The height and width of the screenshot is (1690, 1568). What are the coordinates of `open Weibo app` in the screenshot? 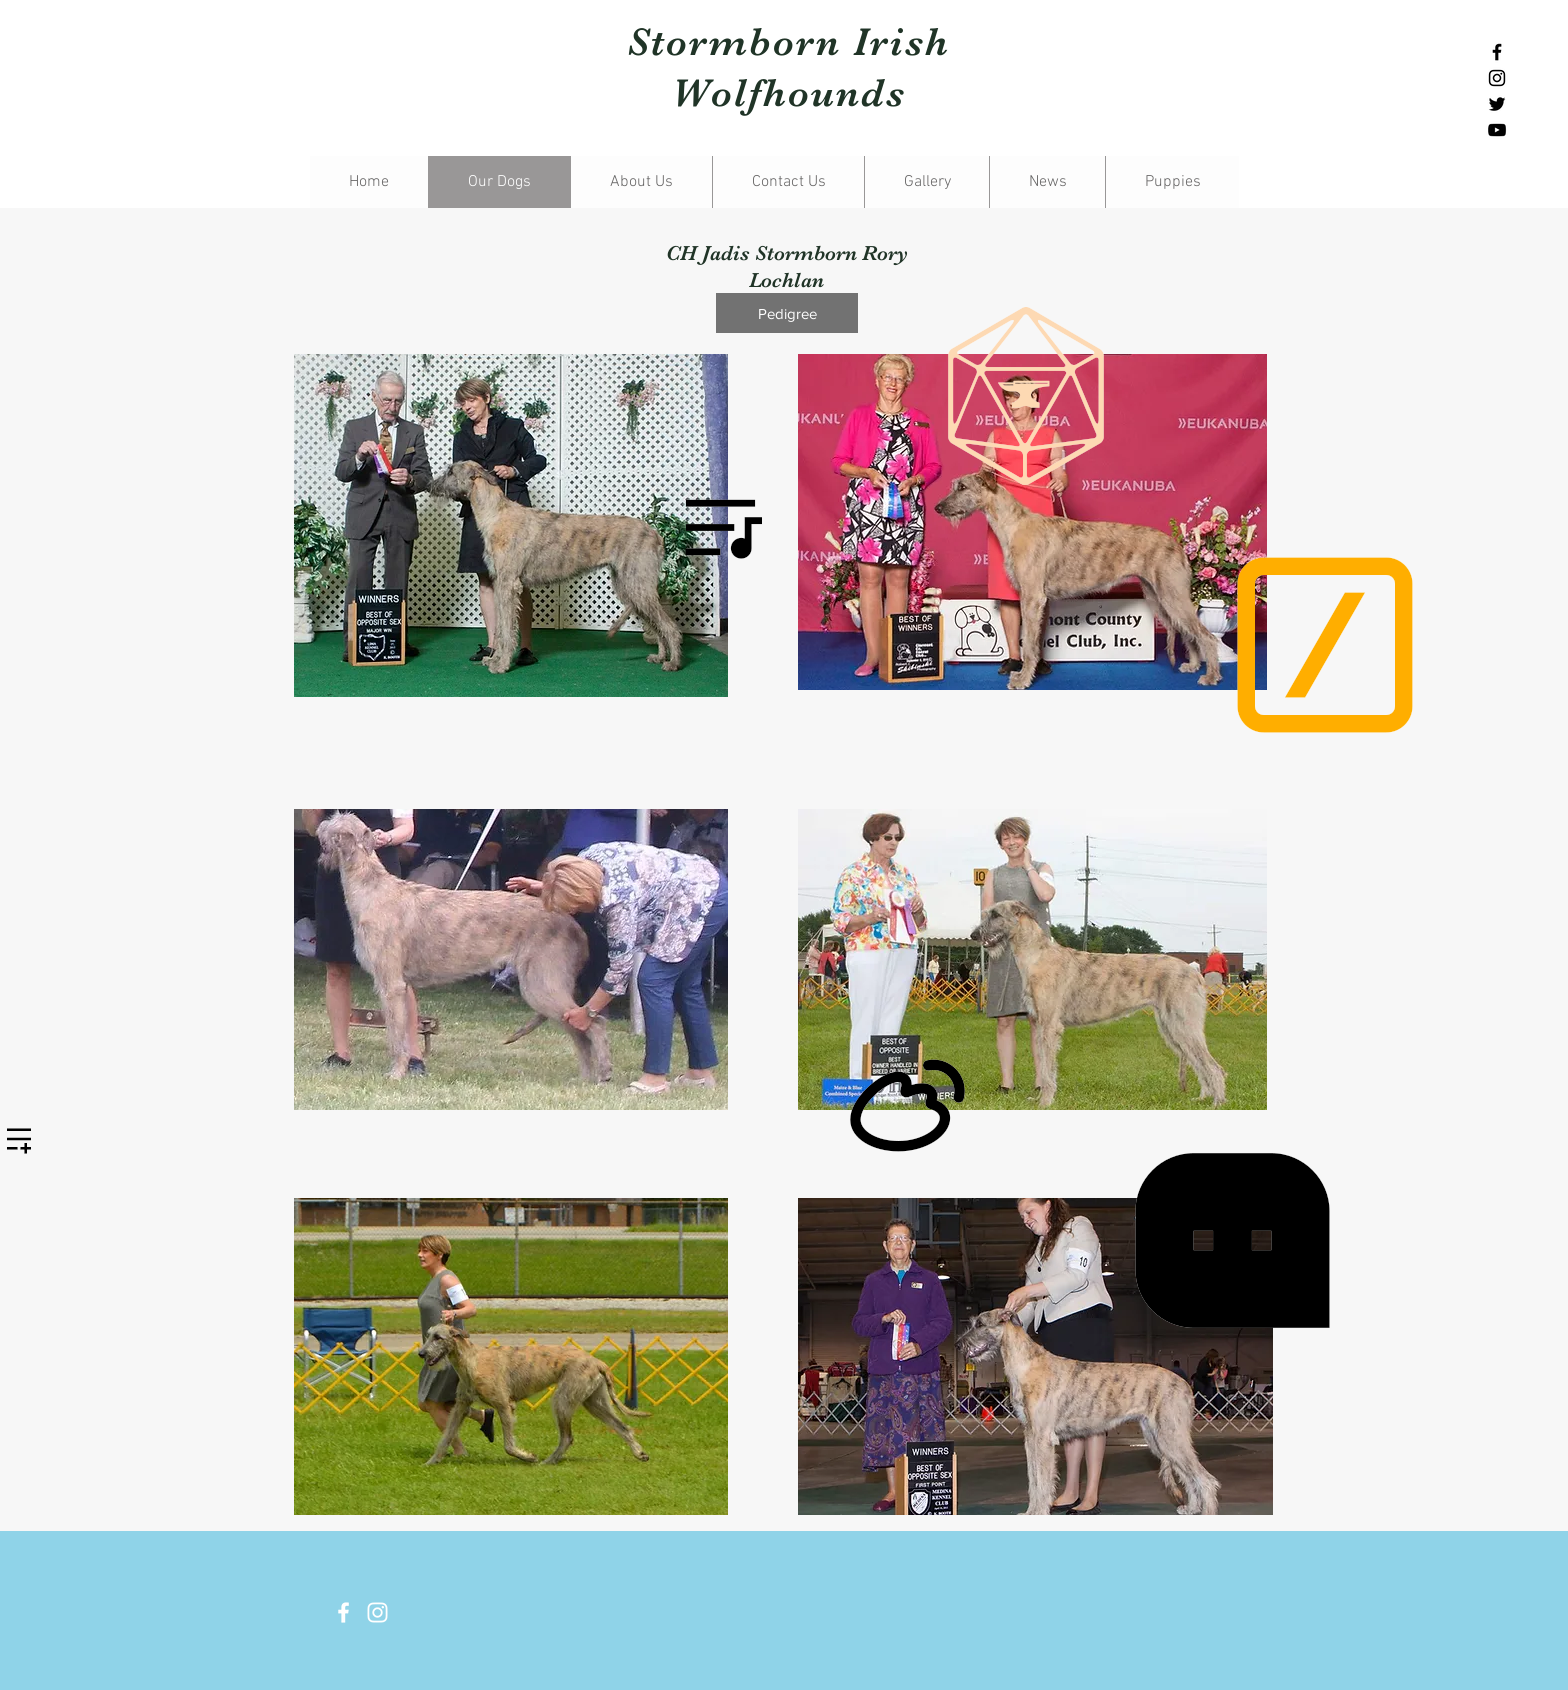 It's located at (907, 1106).